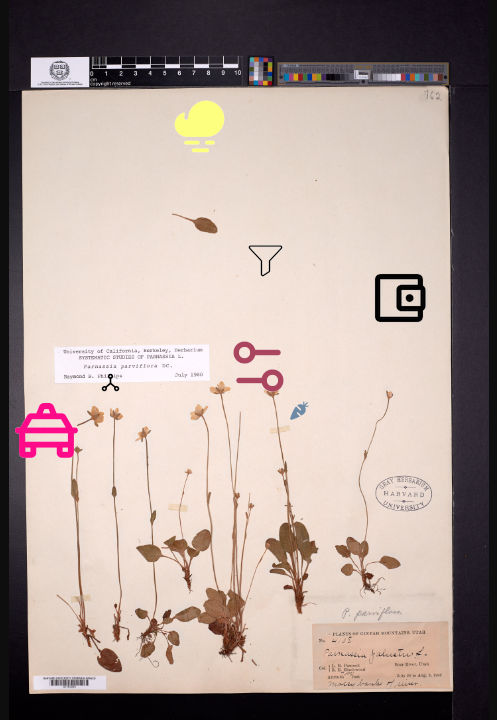  I want to click on filter or sort content, so click(265, 259).